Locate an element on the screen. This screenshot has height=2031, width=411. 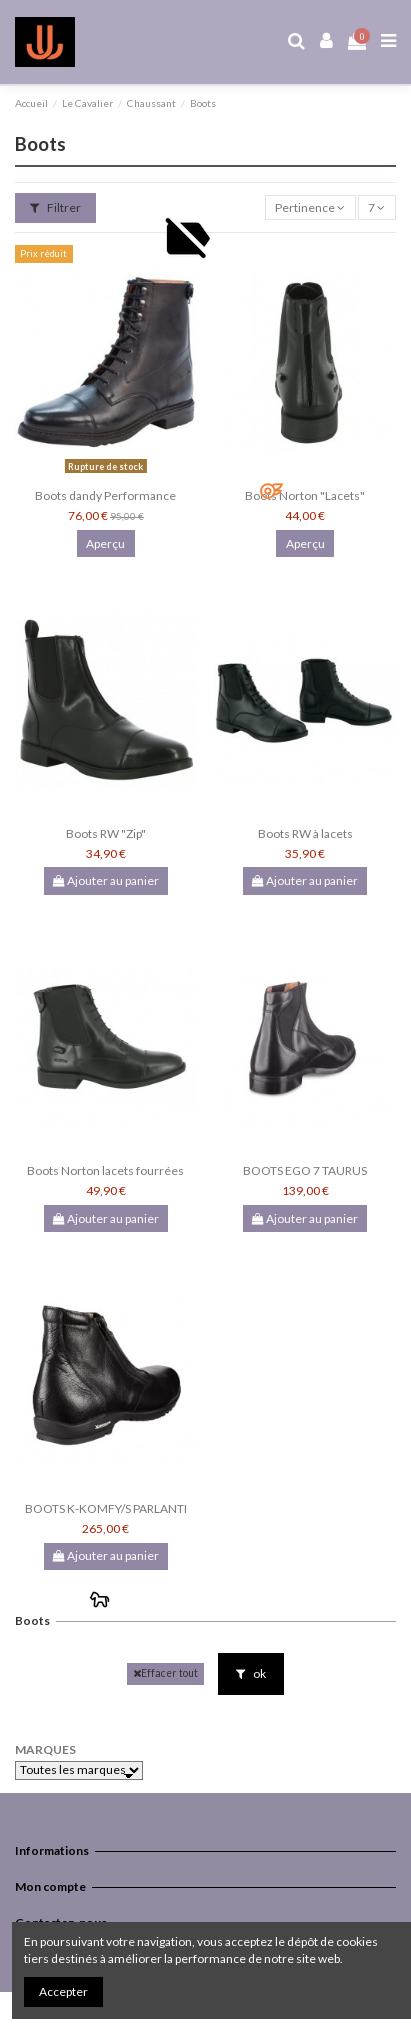
link to OnlyFans profile is located at coordinates (271, 490).